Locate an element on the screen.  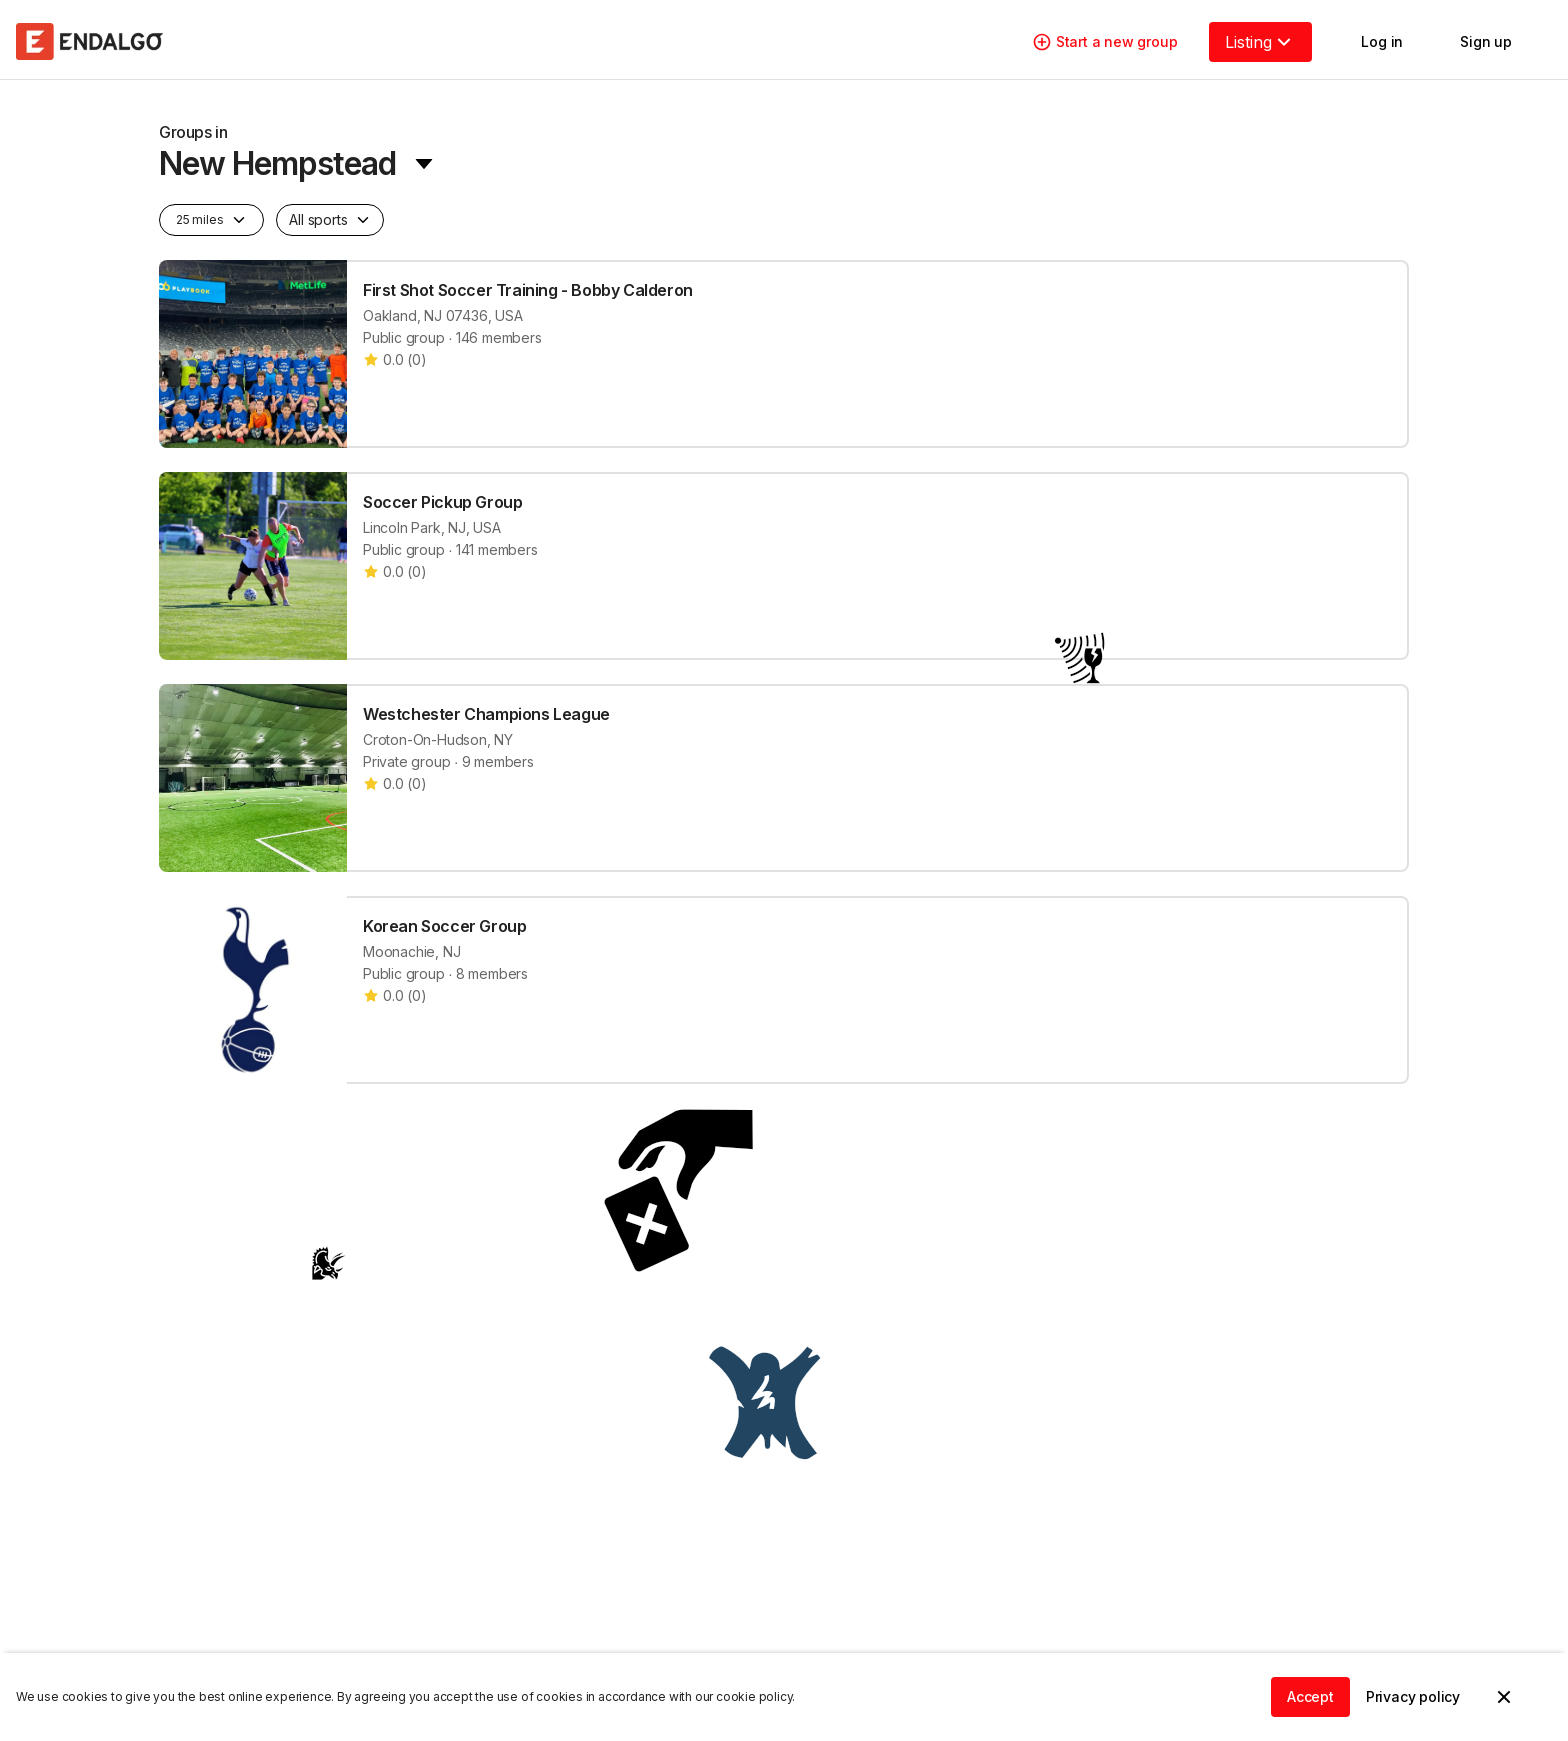
access ultrasound or sonography features is located at coordinates (1080, 658).